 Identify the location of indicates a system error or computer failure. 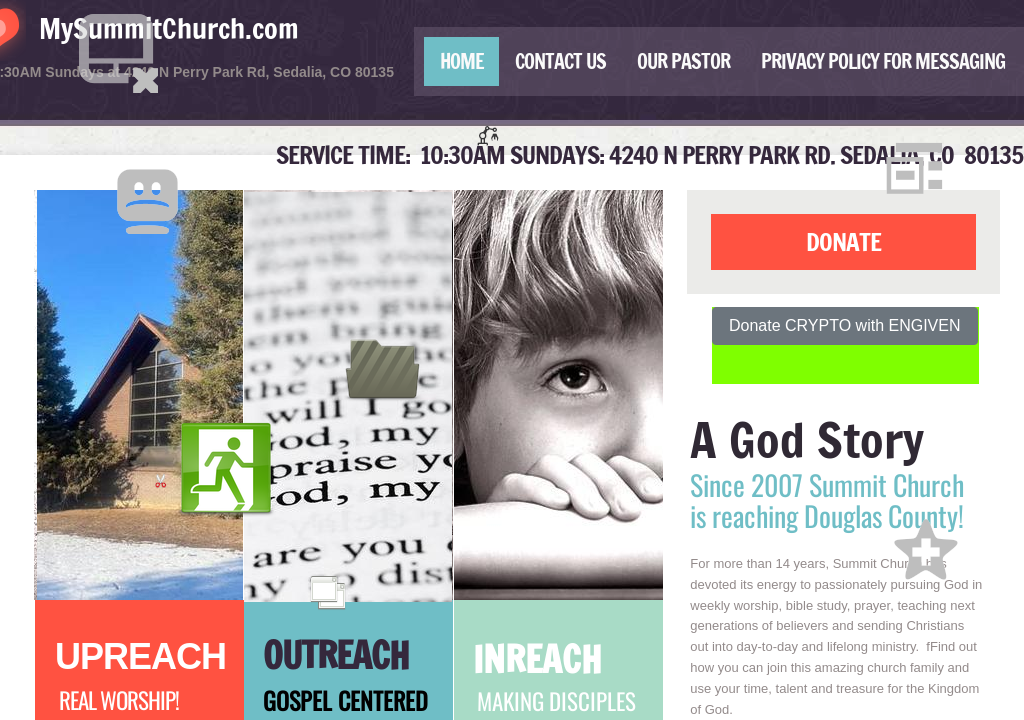
(147, 199).